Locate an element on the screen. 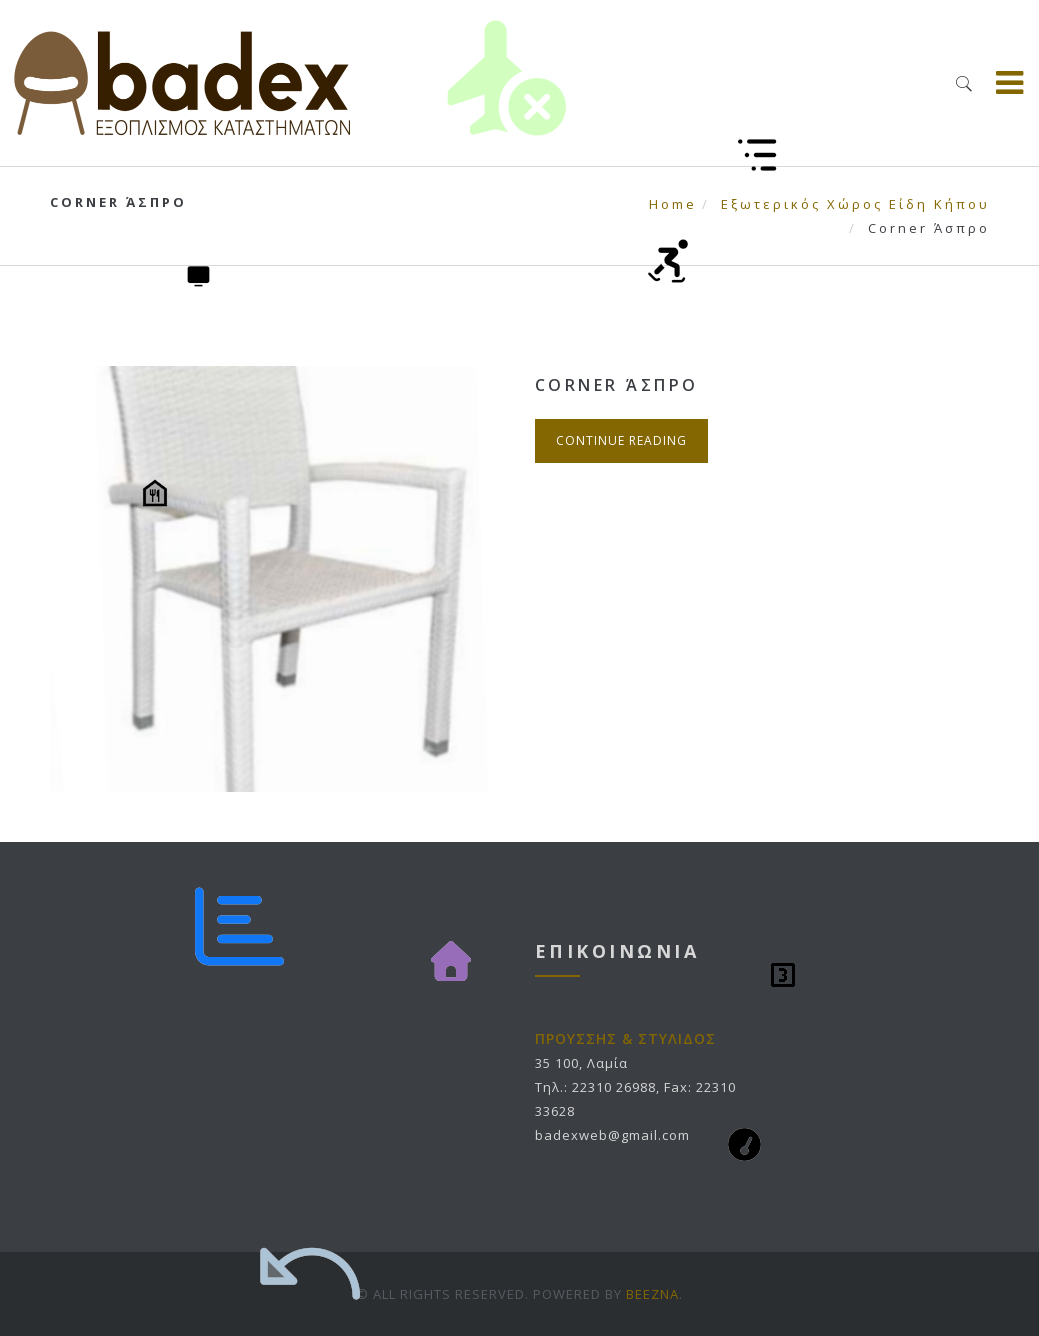 The width and height of the screenshot is (1039, 1336). undo previous action is located at coordinates (312, 1270).